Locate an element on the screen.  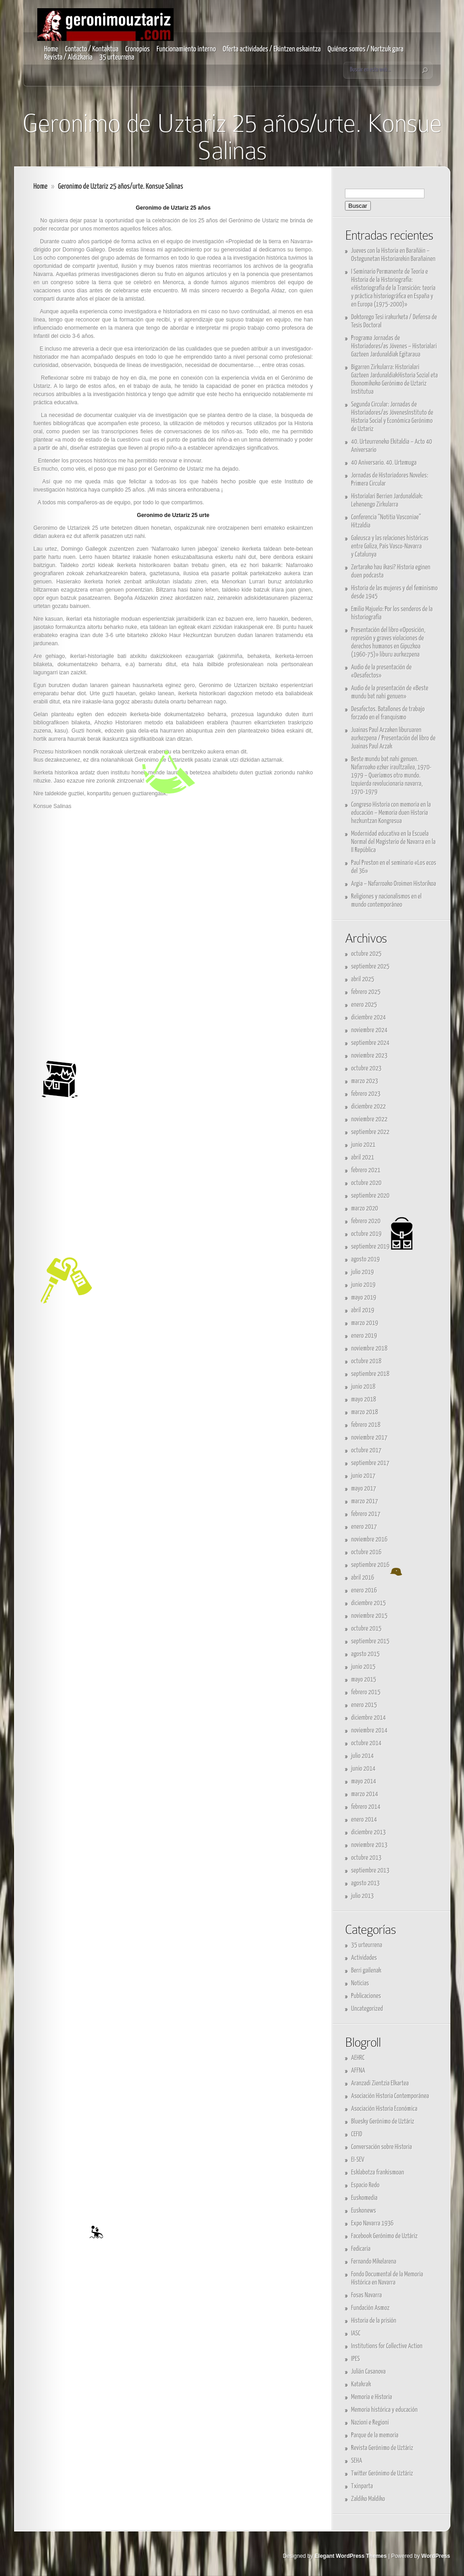
equip or use hunting horn instrument is located at coordinates (168, 774).